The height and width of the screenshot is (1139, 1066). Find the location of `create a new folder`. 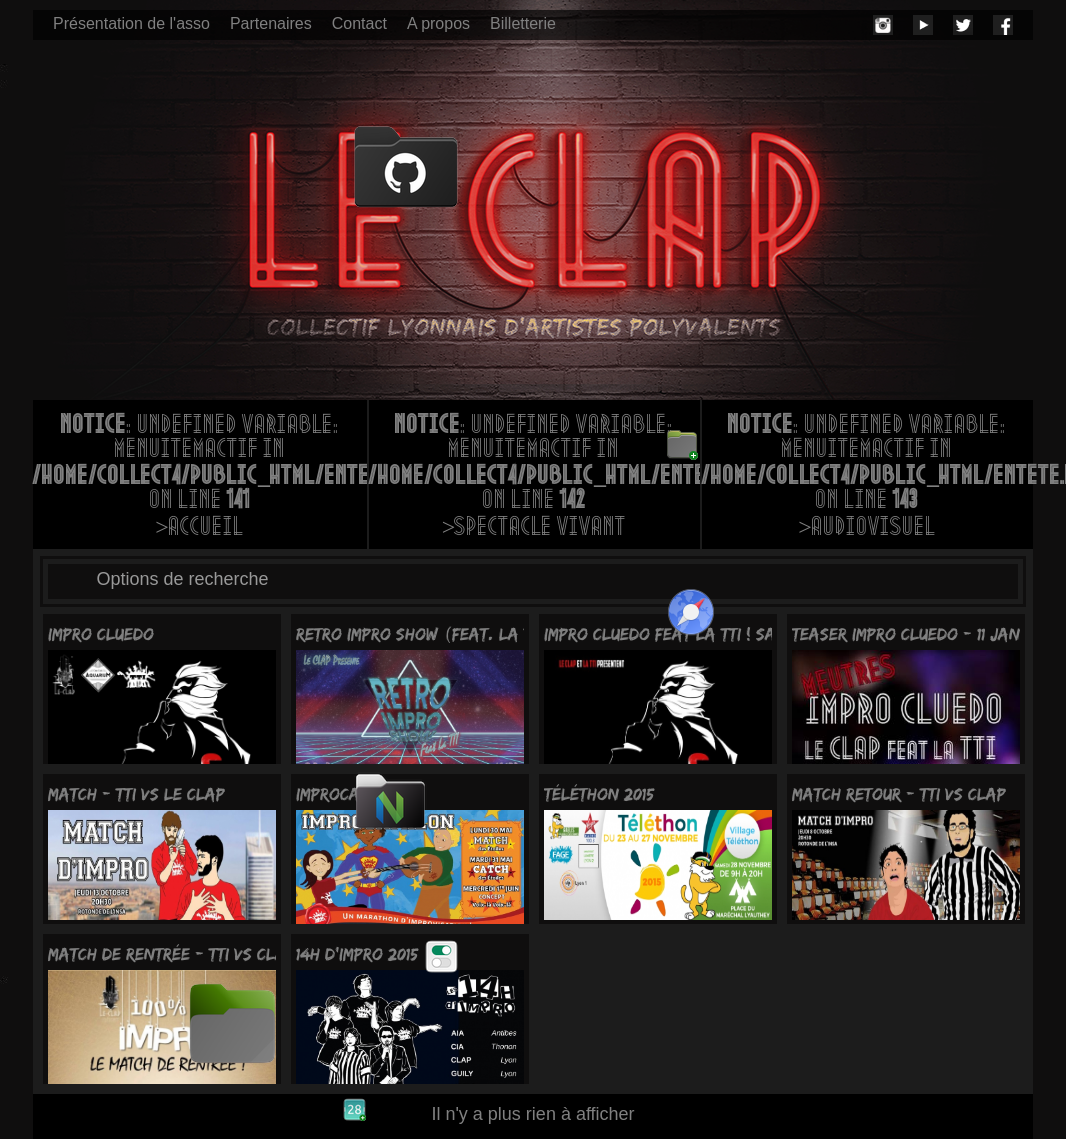

create a new folder is located at coordinates (682, 444).